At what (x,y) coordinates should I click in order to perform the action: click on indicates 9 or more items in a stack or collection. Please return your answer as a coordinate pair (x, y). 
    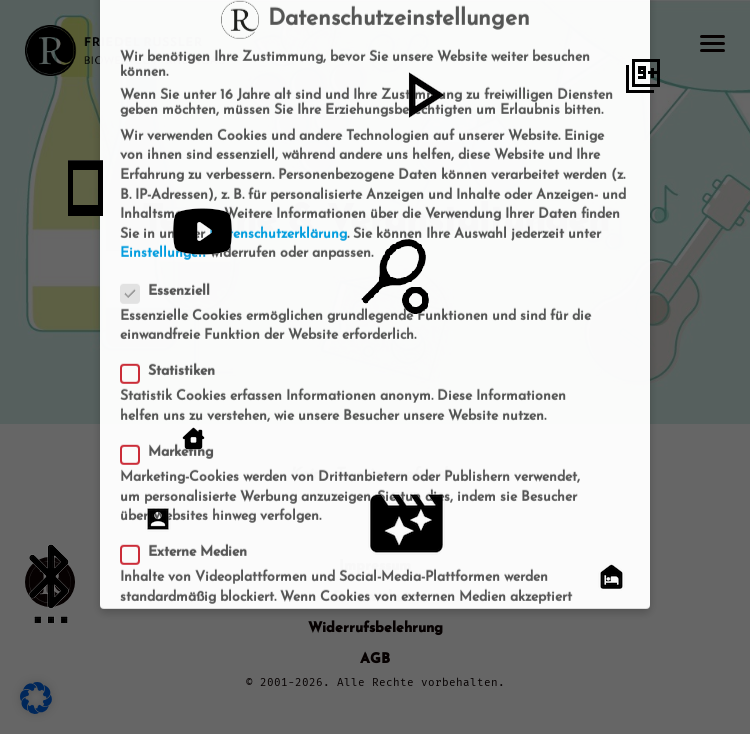
    Looking at the image, I should click on (643, 76).